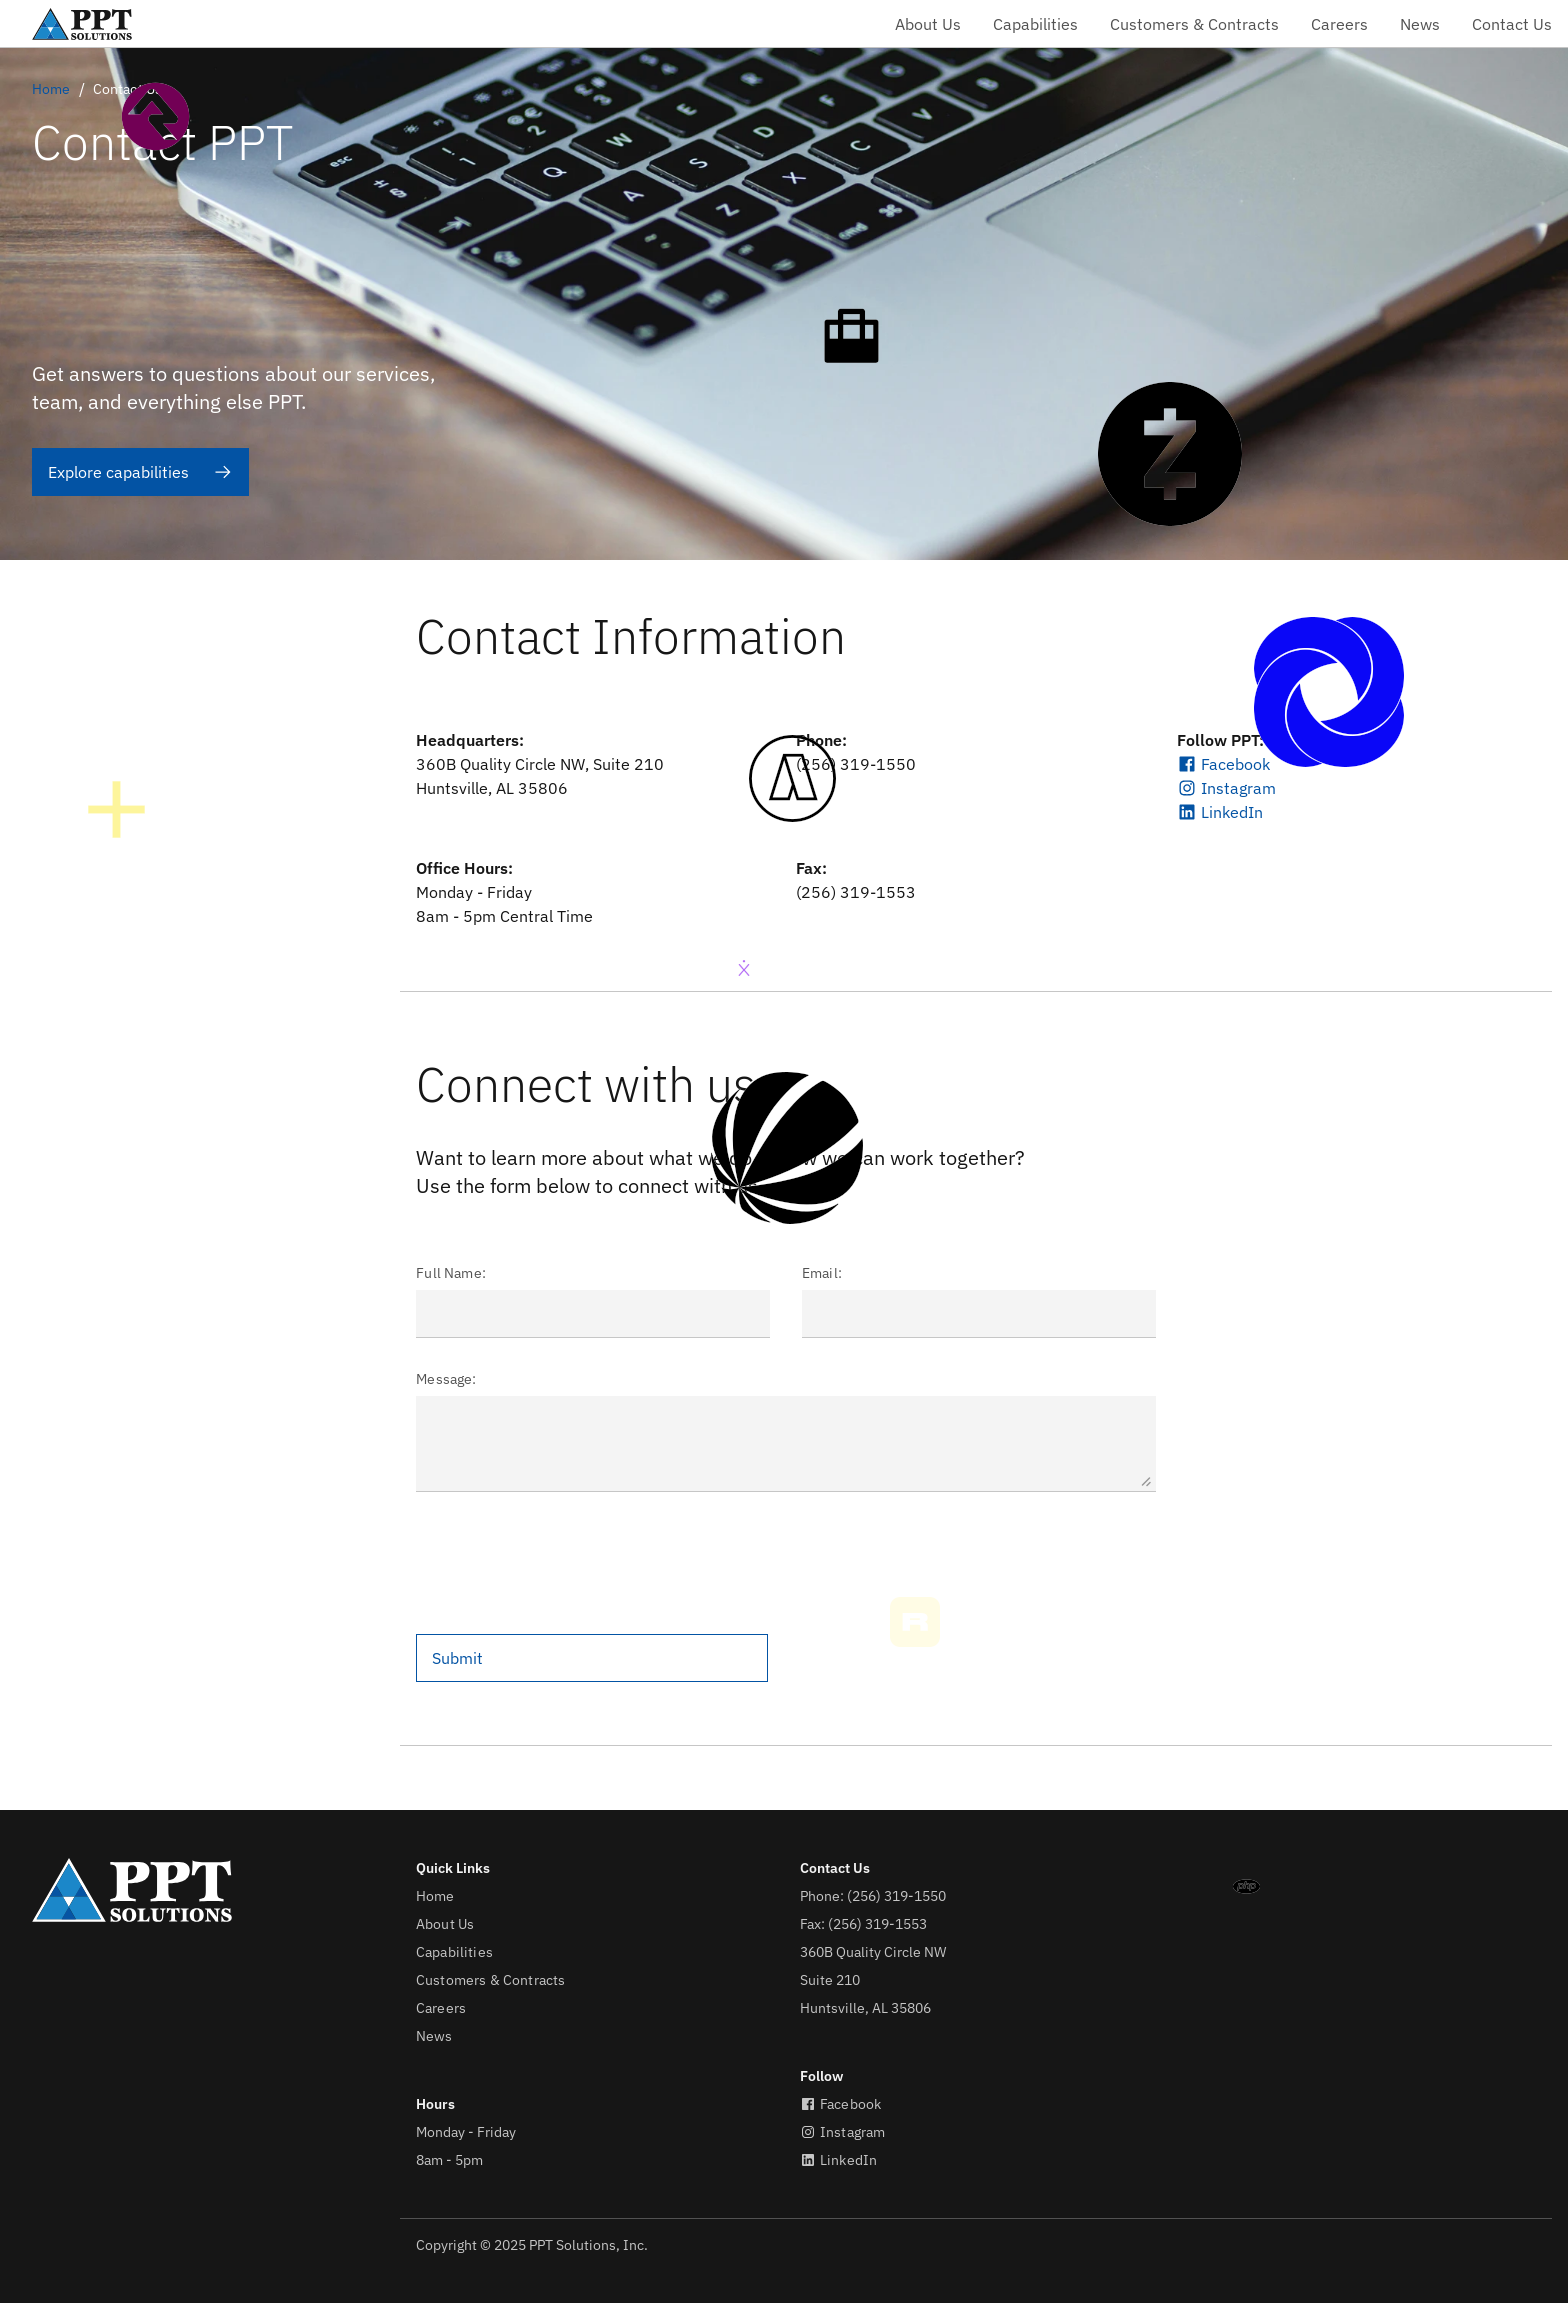 This screenshot has height=2303, width=1568. What do you see at coordinates (1246, 1886) in the screenshot?
I see `php programming language logo` at bounding box center [1246, 1886].